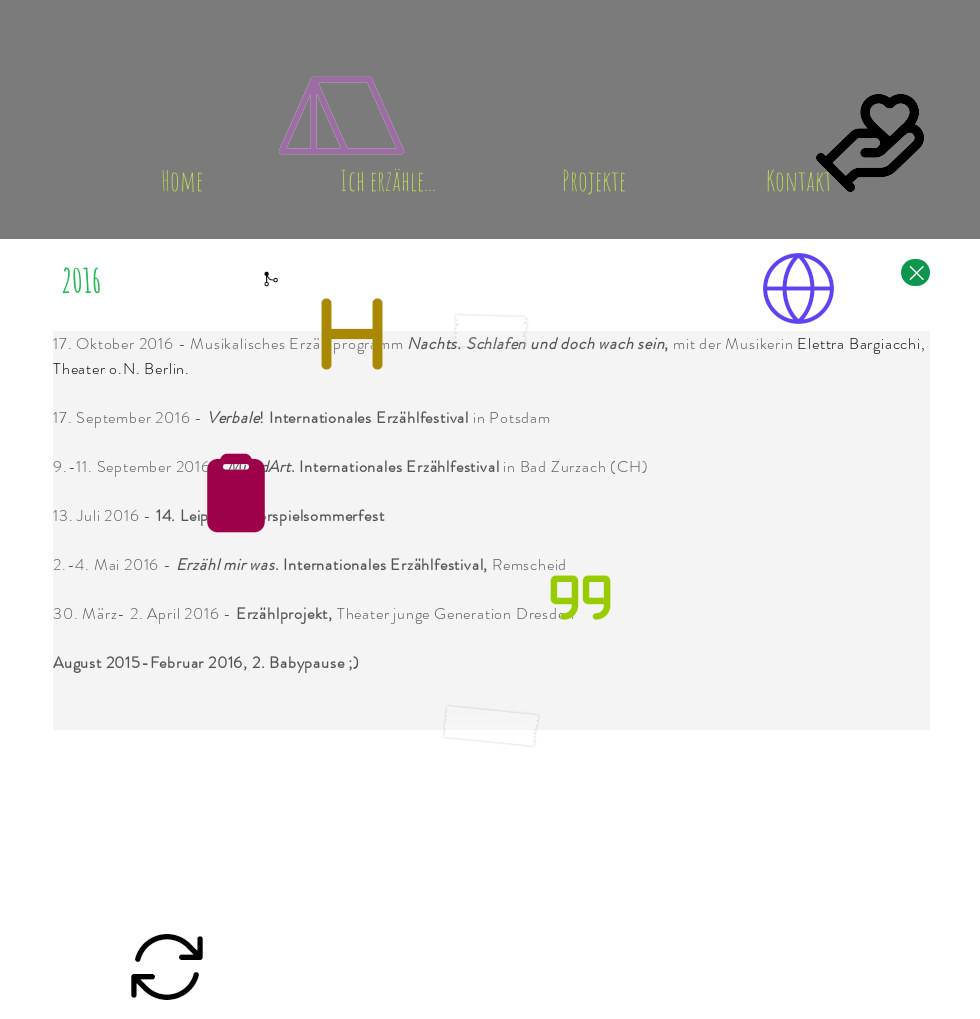 The image size is (980, 1019). Describe the element at coordinates (798, 288) in the screenshot. I see `switch to global or worldwide view` at that location.